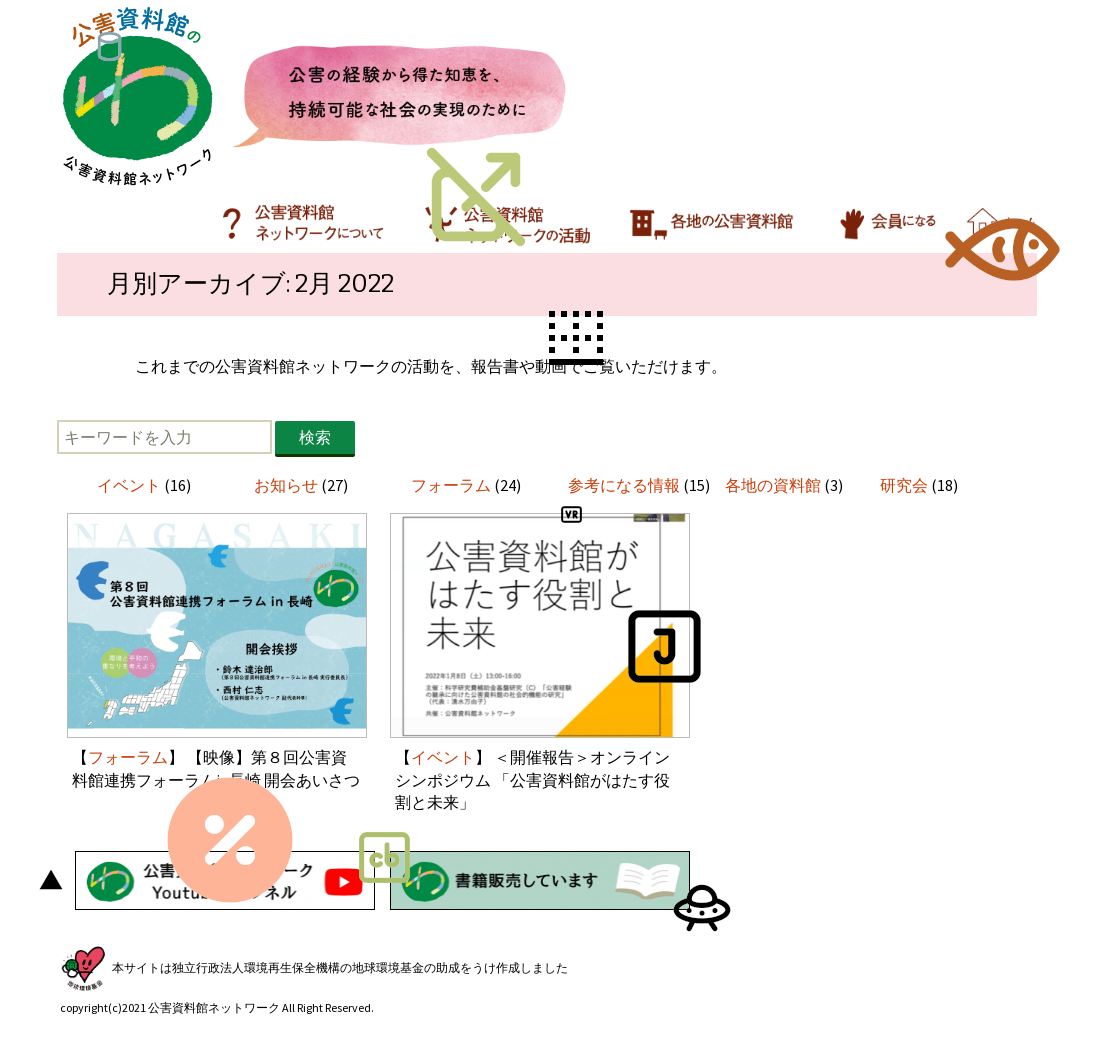 This screenshot has width=1094, height=1042. Describe the element at coordinates (1002, 249) in the screenshot. I see `browse seafood or fish-related content` at that location.